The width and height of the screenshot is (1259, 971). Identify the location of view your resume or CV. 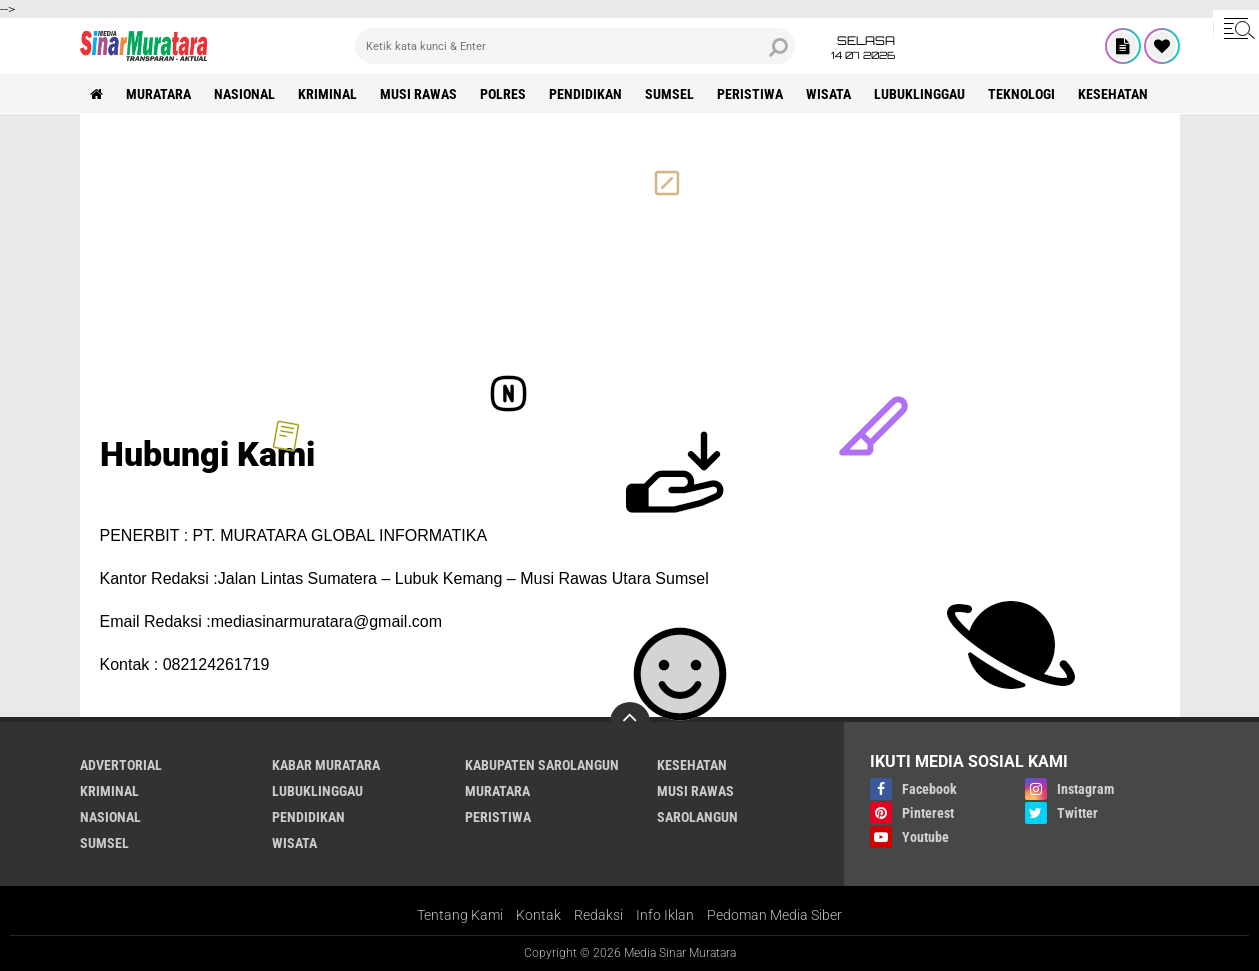
(286, 436).